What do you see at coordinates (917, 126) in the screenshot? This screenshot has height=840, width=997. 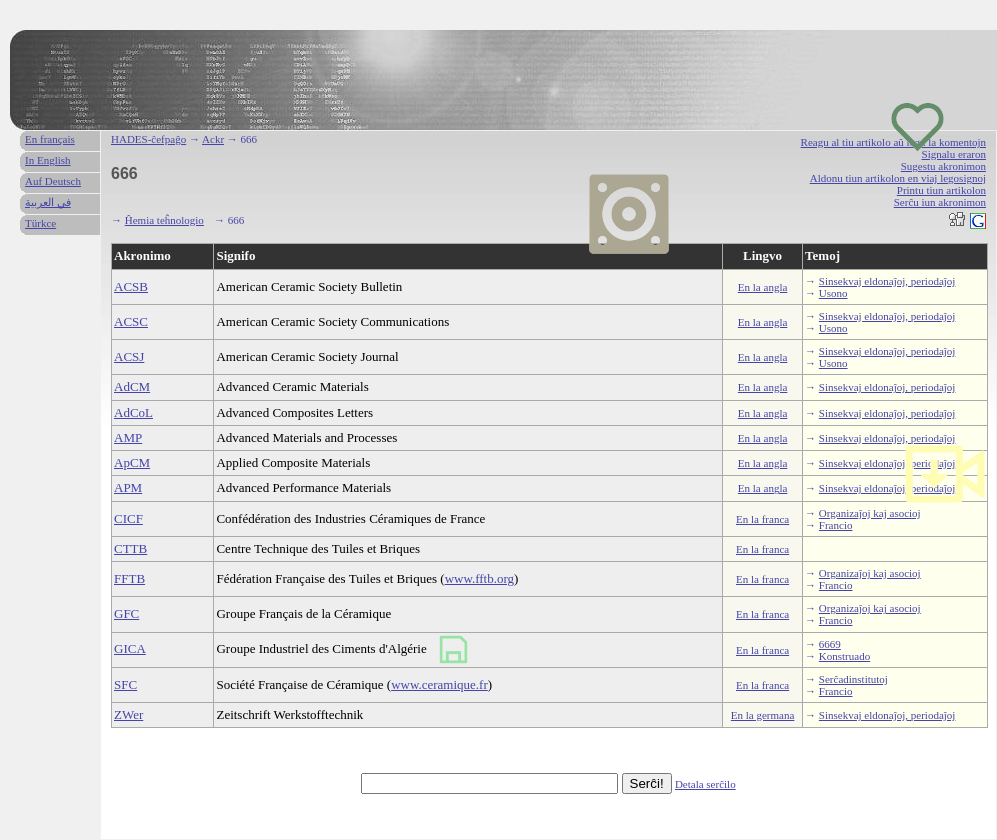 I see `add to favorites` at bounding box center [917, 126].